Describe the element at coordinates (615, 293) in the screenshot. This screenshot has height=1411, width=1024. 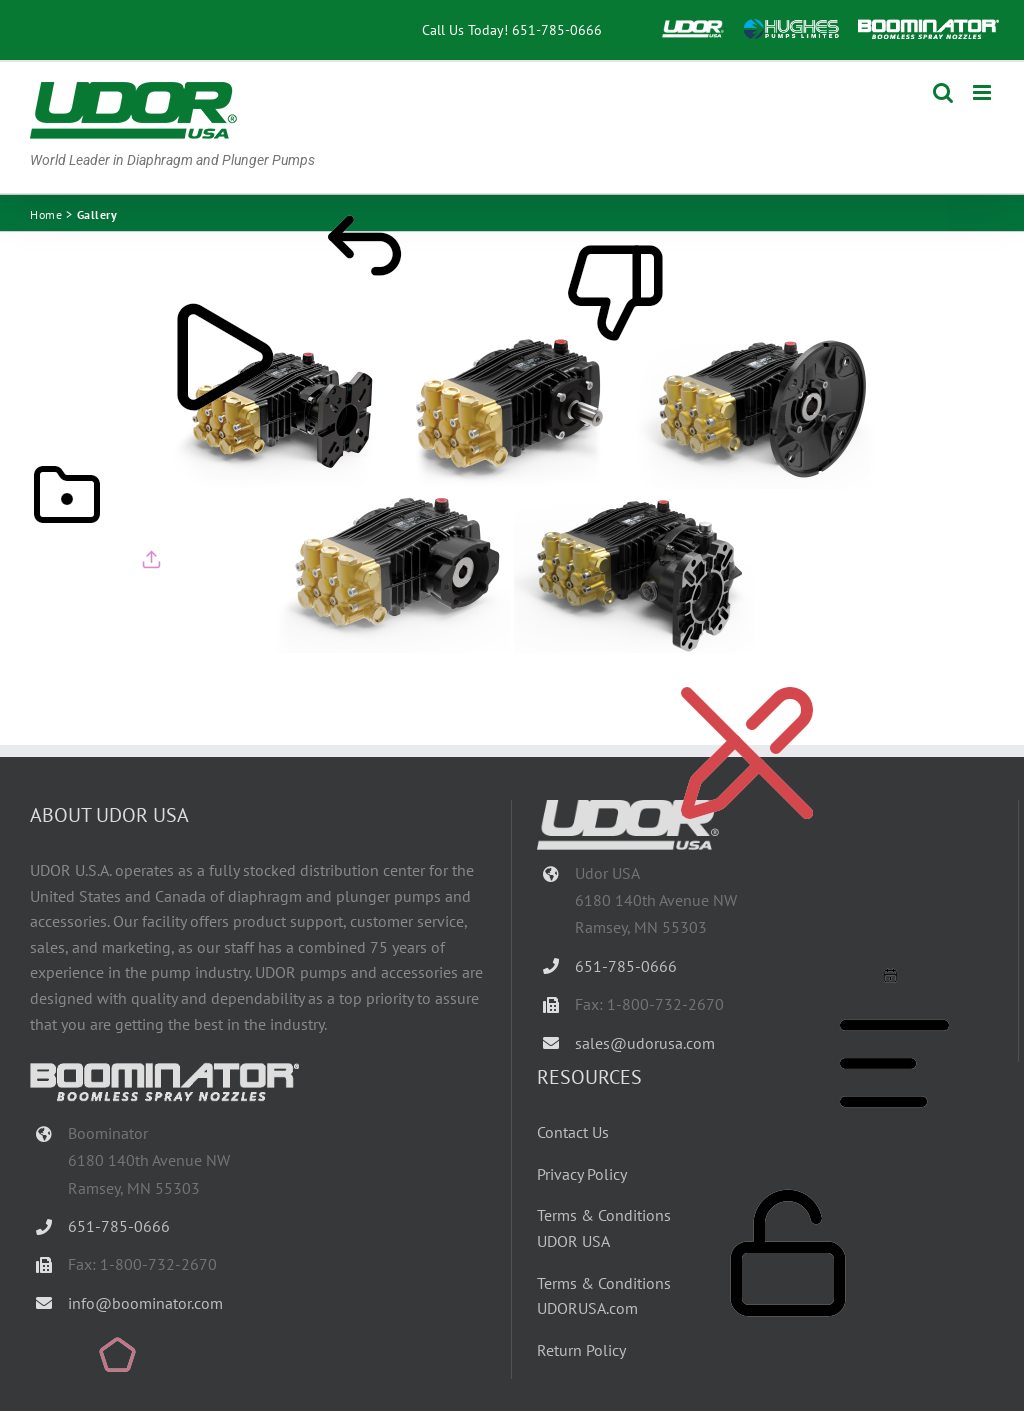
I see `dislike or downvote content` at that location.